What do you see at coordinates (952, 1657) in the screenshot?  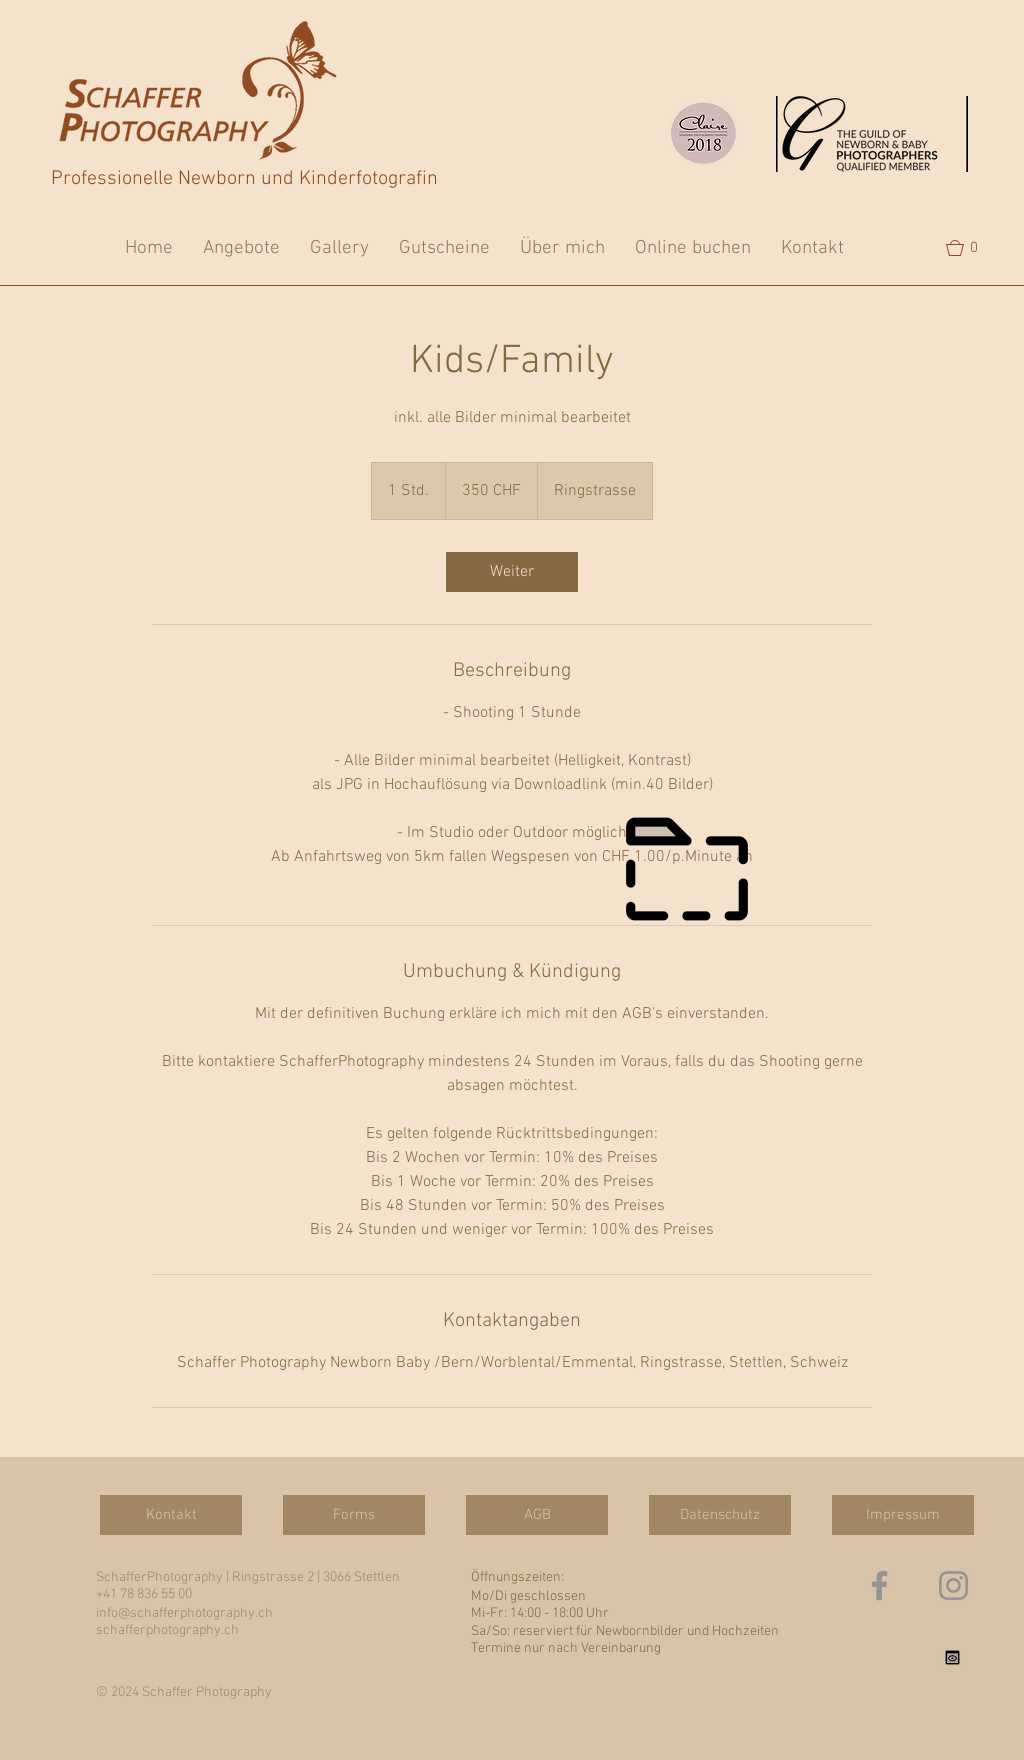 I see `preview content before opening or saving` at bounding box center [952, 1657].